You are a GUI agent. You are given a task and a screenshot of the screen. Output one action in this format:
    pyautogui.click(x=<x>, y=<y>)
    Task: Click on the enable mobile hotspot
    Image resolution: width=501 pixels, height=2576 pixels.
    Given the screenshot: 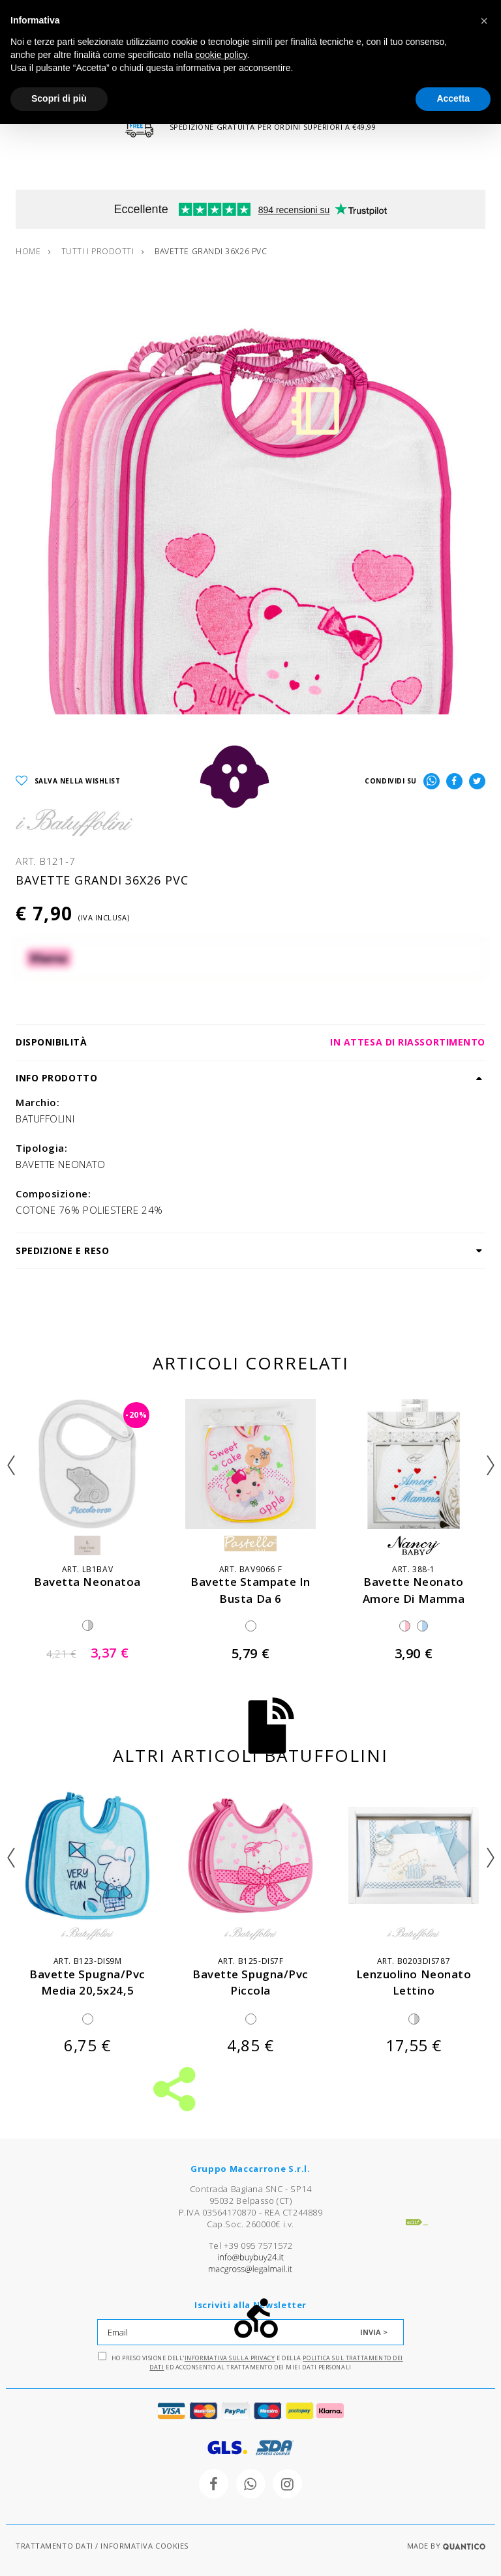 What is the action you would take?
    pyautogui.click(x=269, y=1727)
    